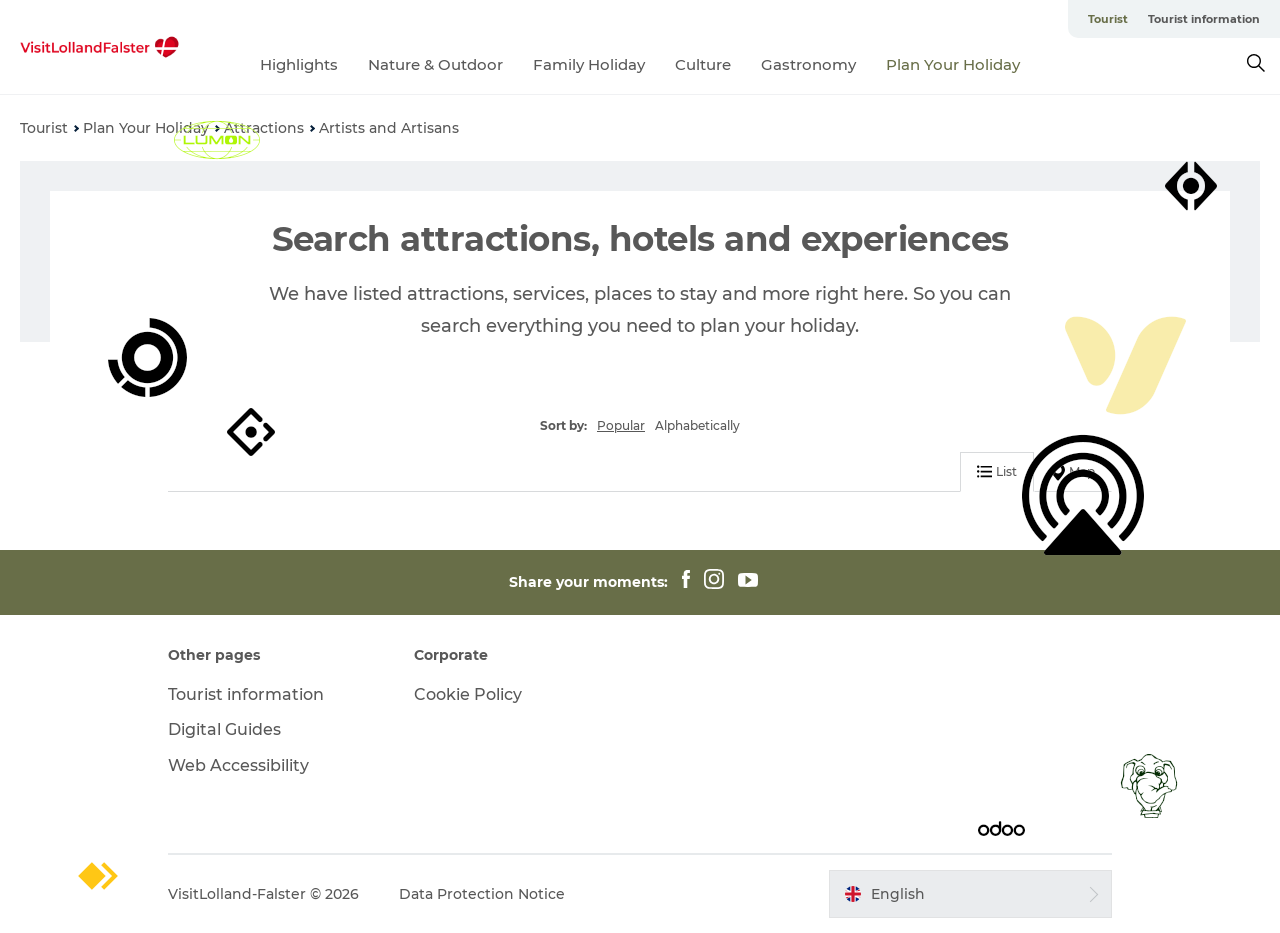 Image resolution: width=1280 pixels, height=933 pixels. Describe the element at coordinates (251, 432) in the screenshot. I see `navigate to Ant Design documentation or resources` at that location.